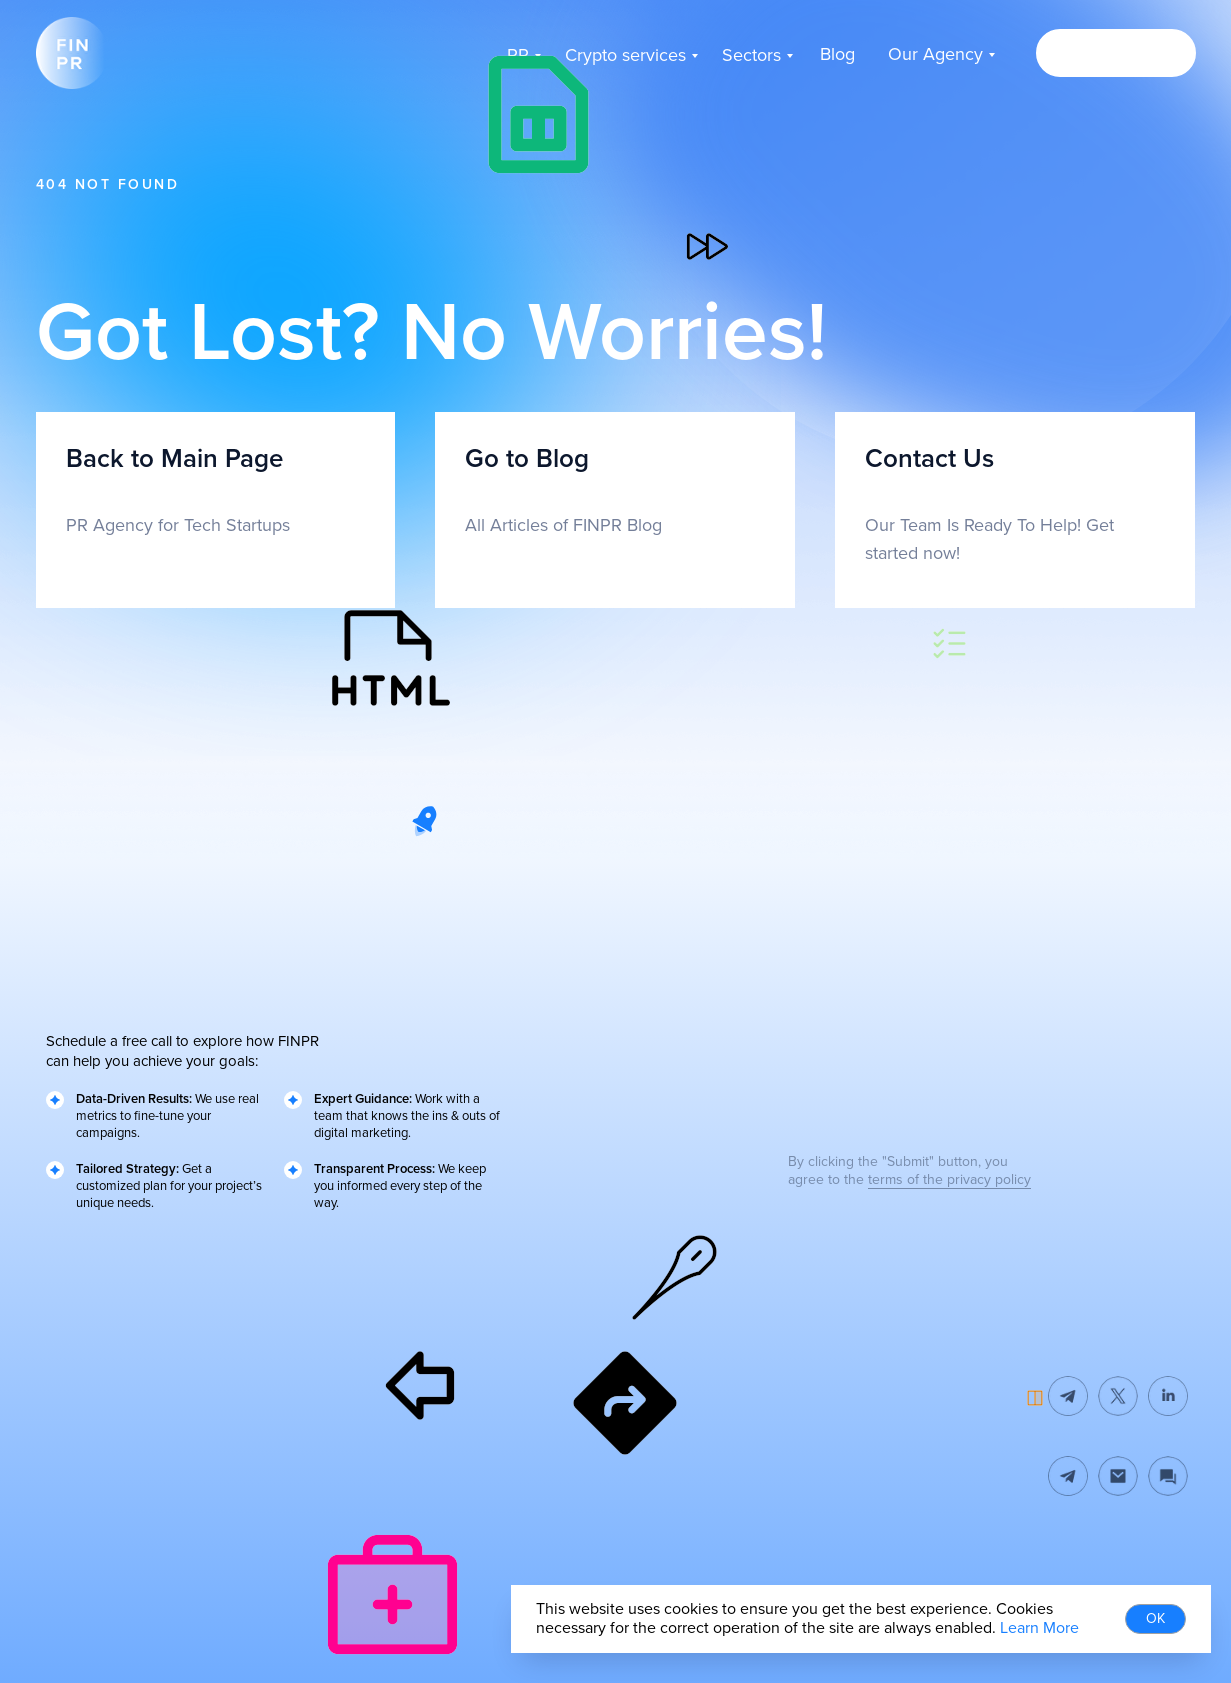 The width and height of the screenshot is (1231, 1683). I want to click on view completed tasks or checklist, so click(949, 643).